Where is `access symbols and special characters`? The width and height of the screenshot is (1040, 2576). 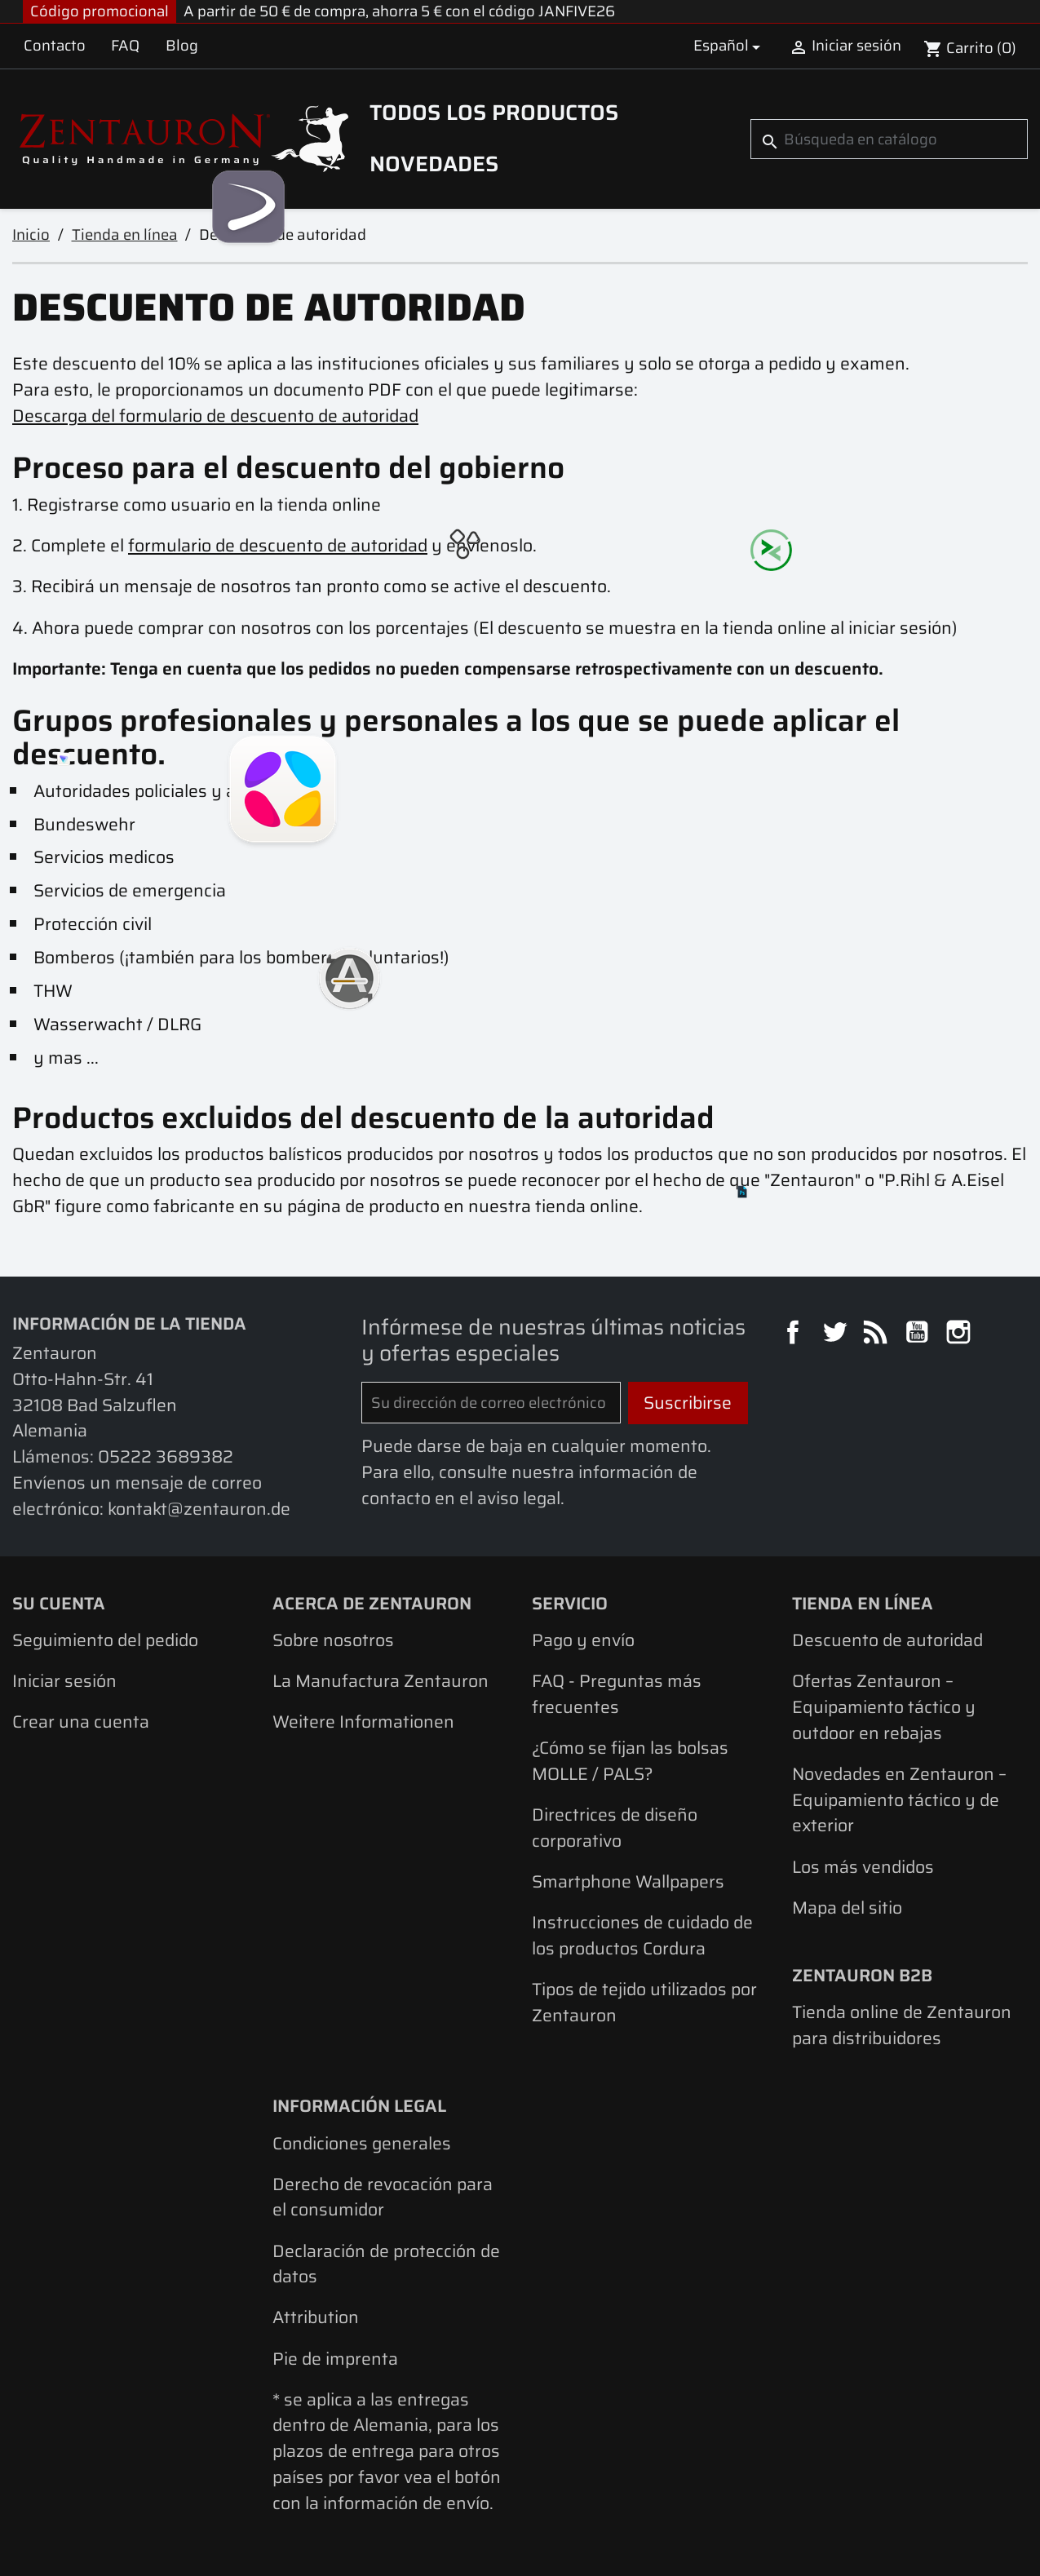 access symbols and special characters is located at coordinates (465, 544).